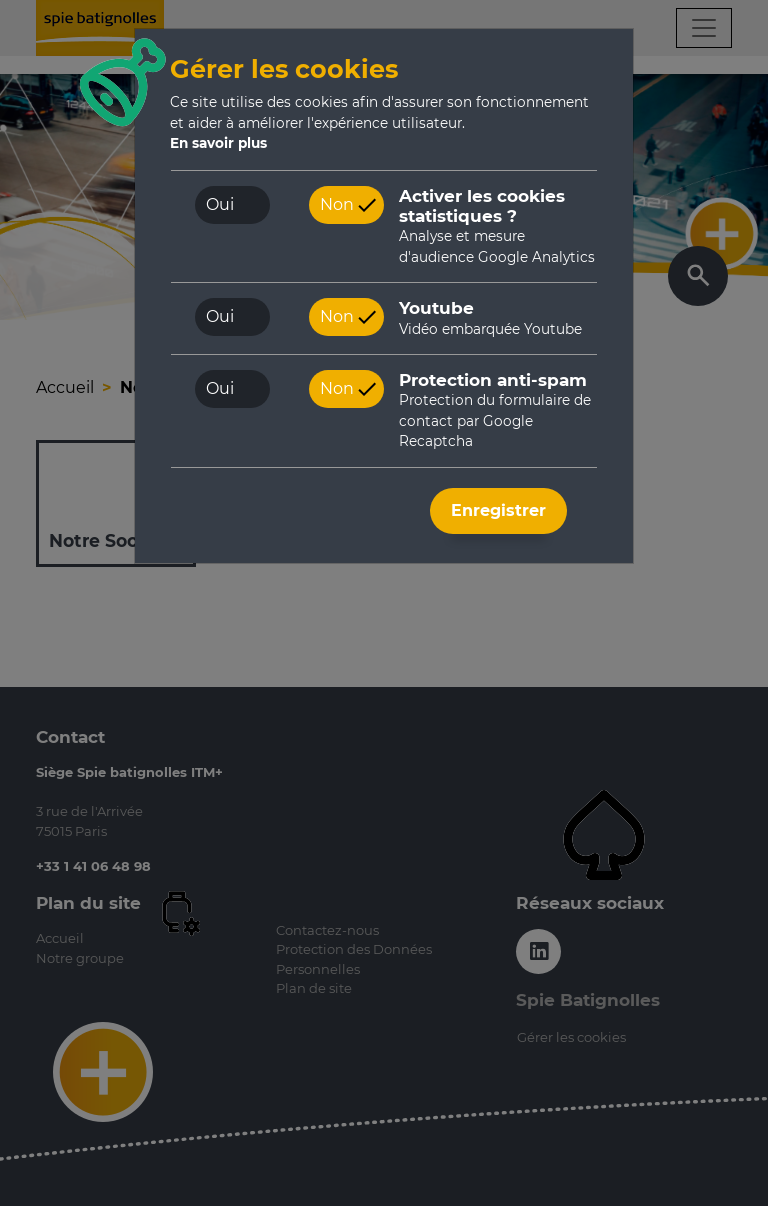  What do you see at coordinates (123, 80) in the screenshot?
I see `filter recipes by meat dishes` at bounding box center [123, 80].